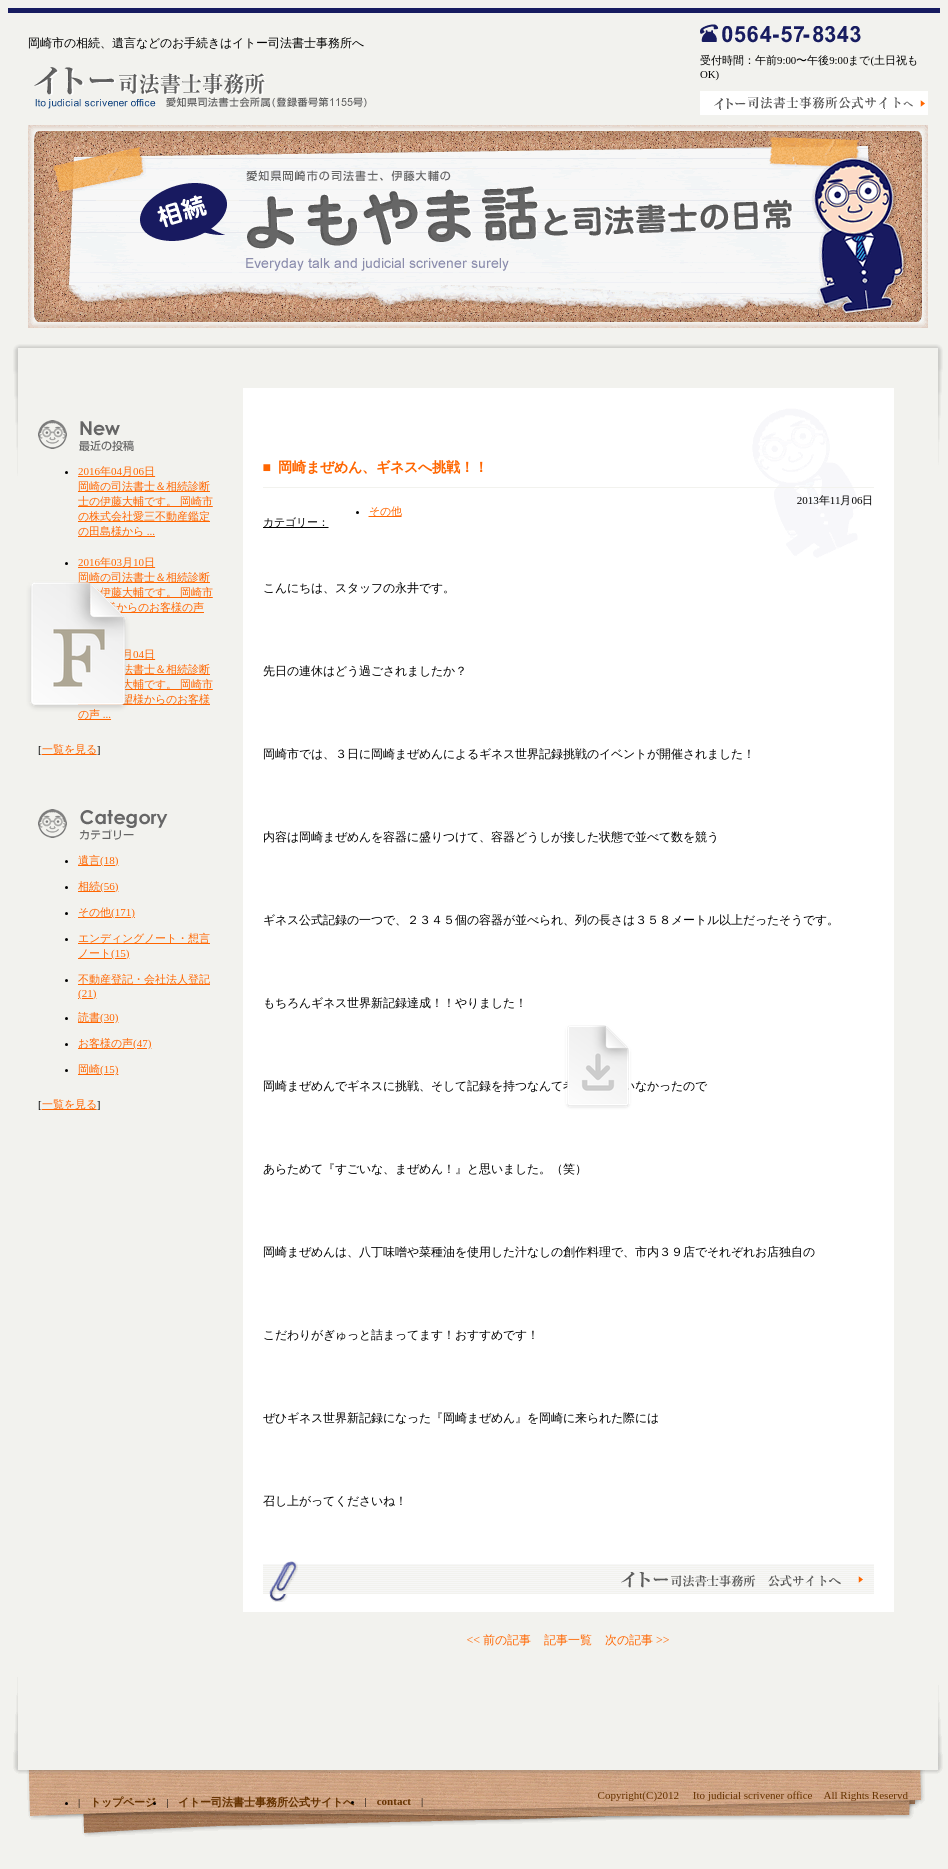  I want to click on a fortran source code file, so click(78, 646).